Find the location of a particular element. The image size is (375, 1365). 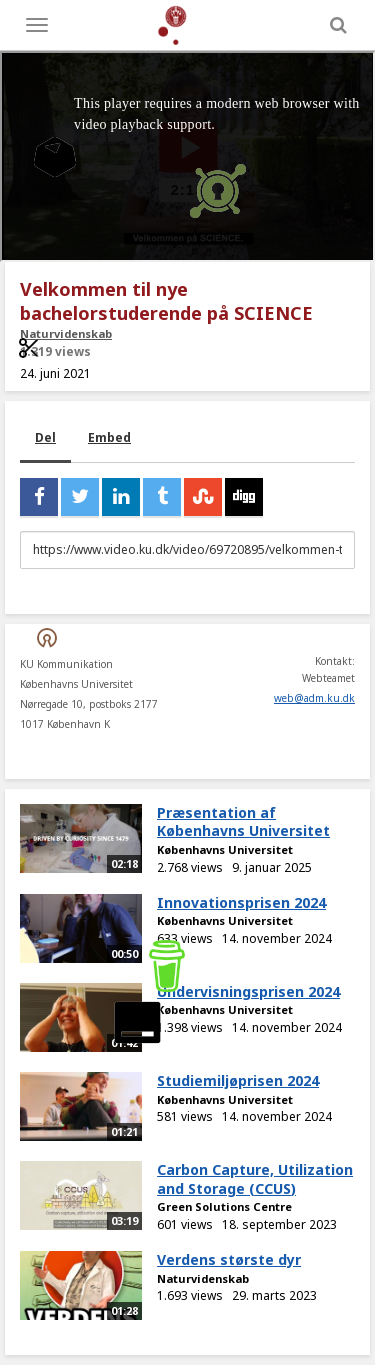

switch to bottom panel layout is located at coordinates (137, 1022).